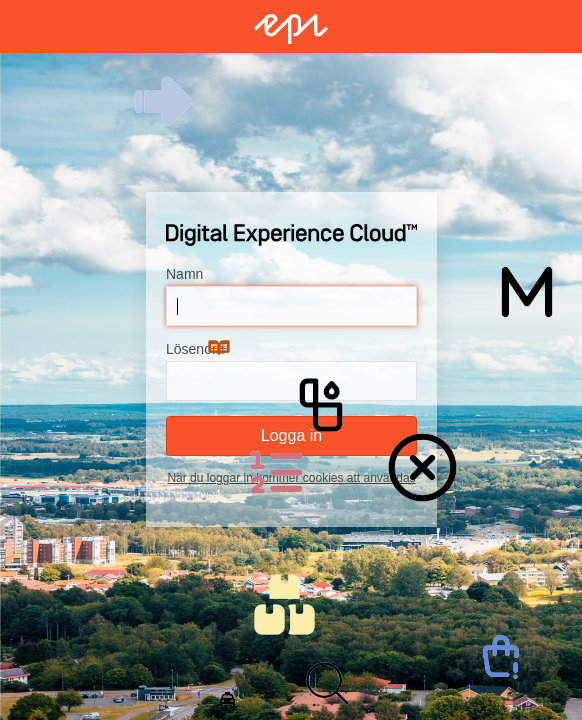 This screenshot has width=582, height=720. Describe the element at coordinates (276, 472) in the screenshot. I see `view numbered list` at that location.